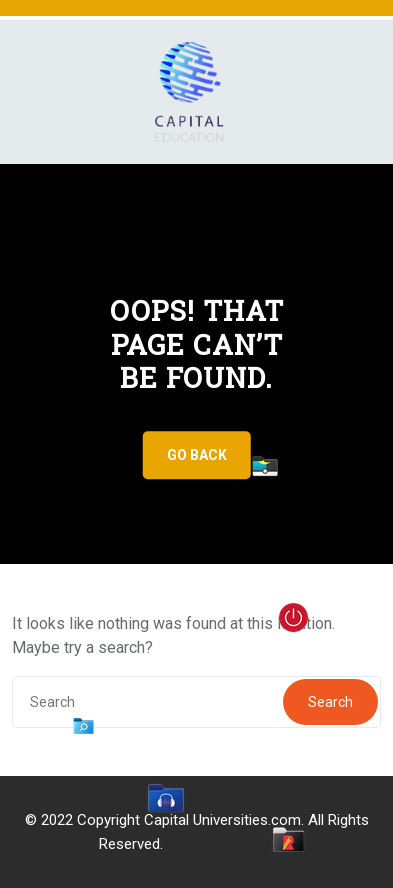  I want to click on open rollup.js project folder, so click(288, 840).